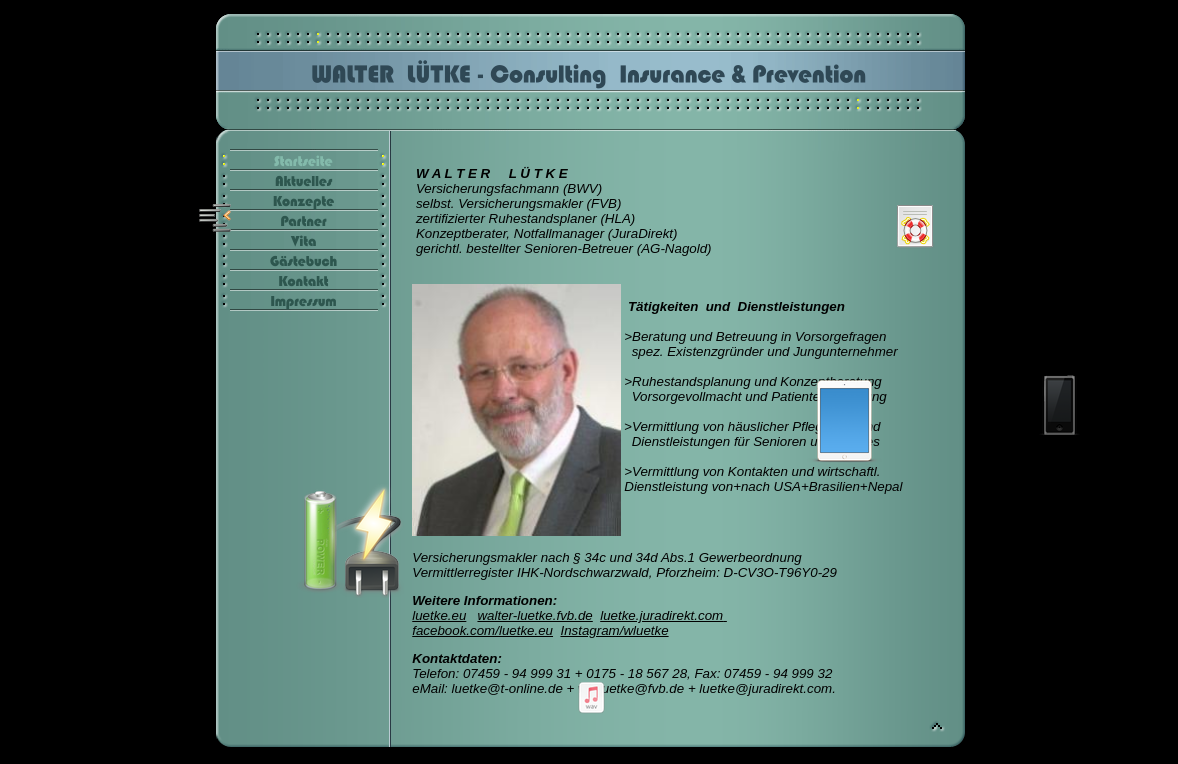 This screenshot has width=1178, height=764. Describe the element at coordinates (215, 219) in the screenshot. I see `decrease text indentation` at that location.